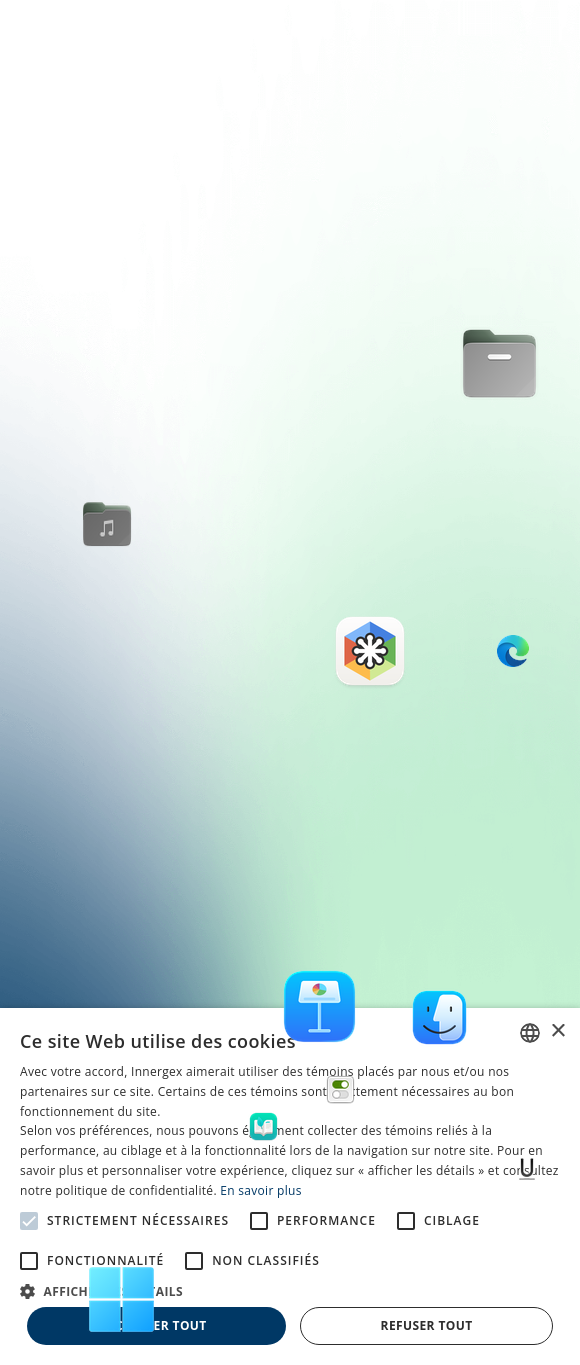 This screenshot has width=580, height=1365. What do you see at coordinates (513, 651) in the screenshot?
I see `open Microsoft Edge browser` at bounding box center [513, 651].